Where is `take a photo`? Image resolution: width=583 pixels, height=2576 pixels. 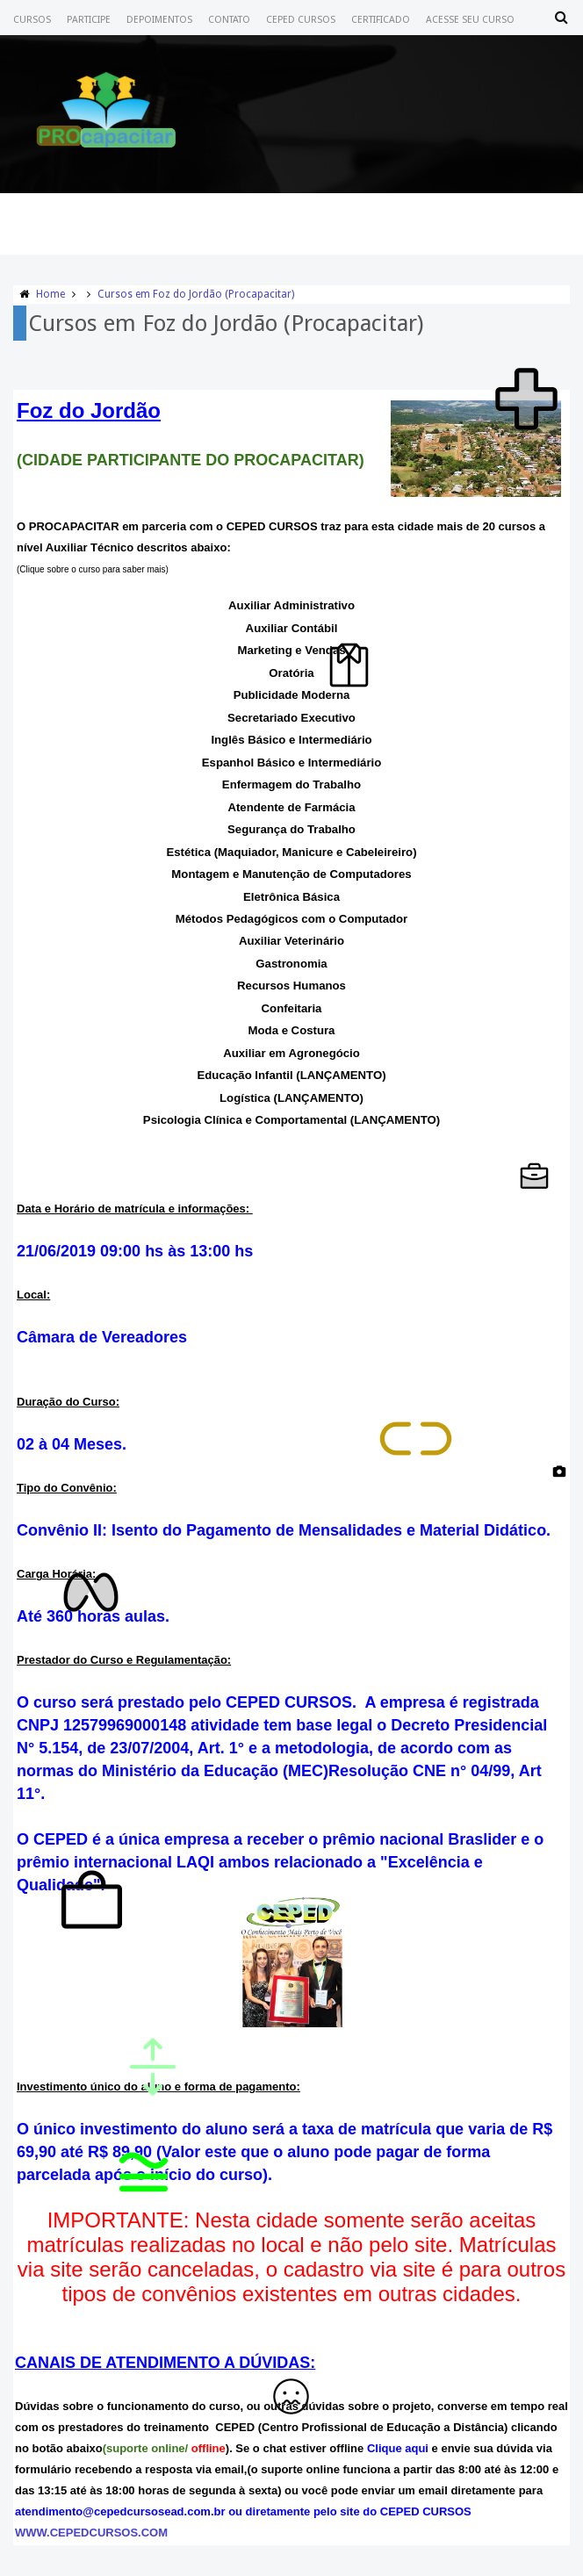
take a photo is located at coordinates (559, 1471).